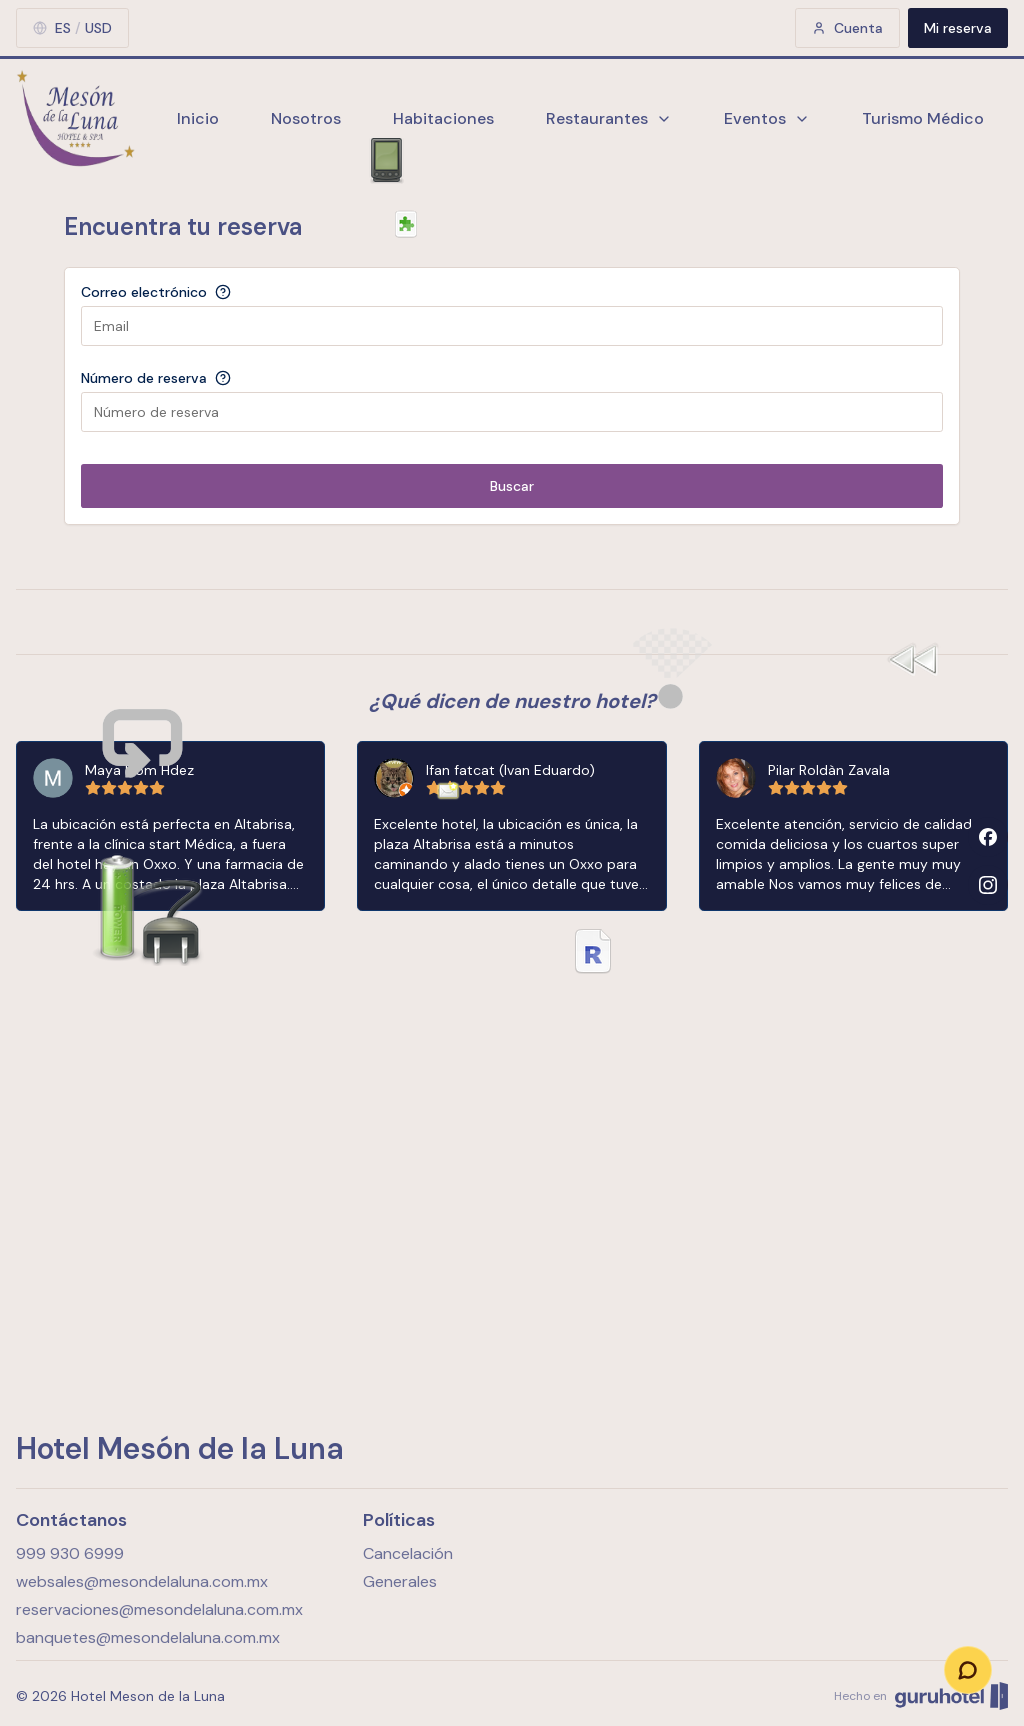  I want to click on firefox browser extension or add-on installer file, so click(406, 224).